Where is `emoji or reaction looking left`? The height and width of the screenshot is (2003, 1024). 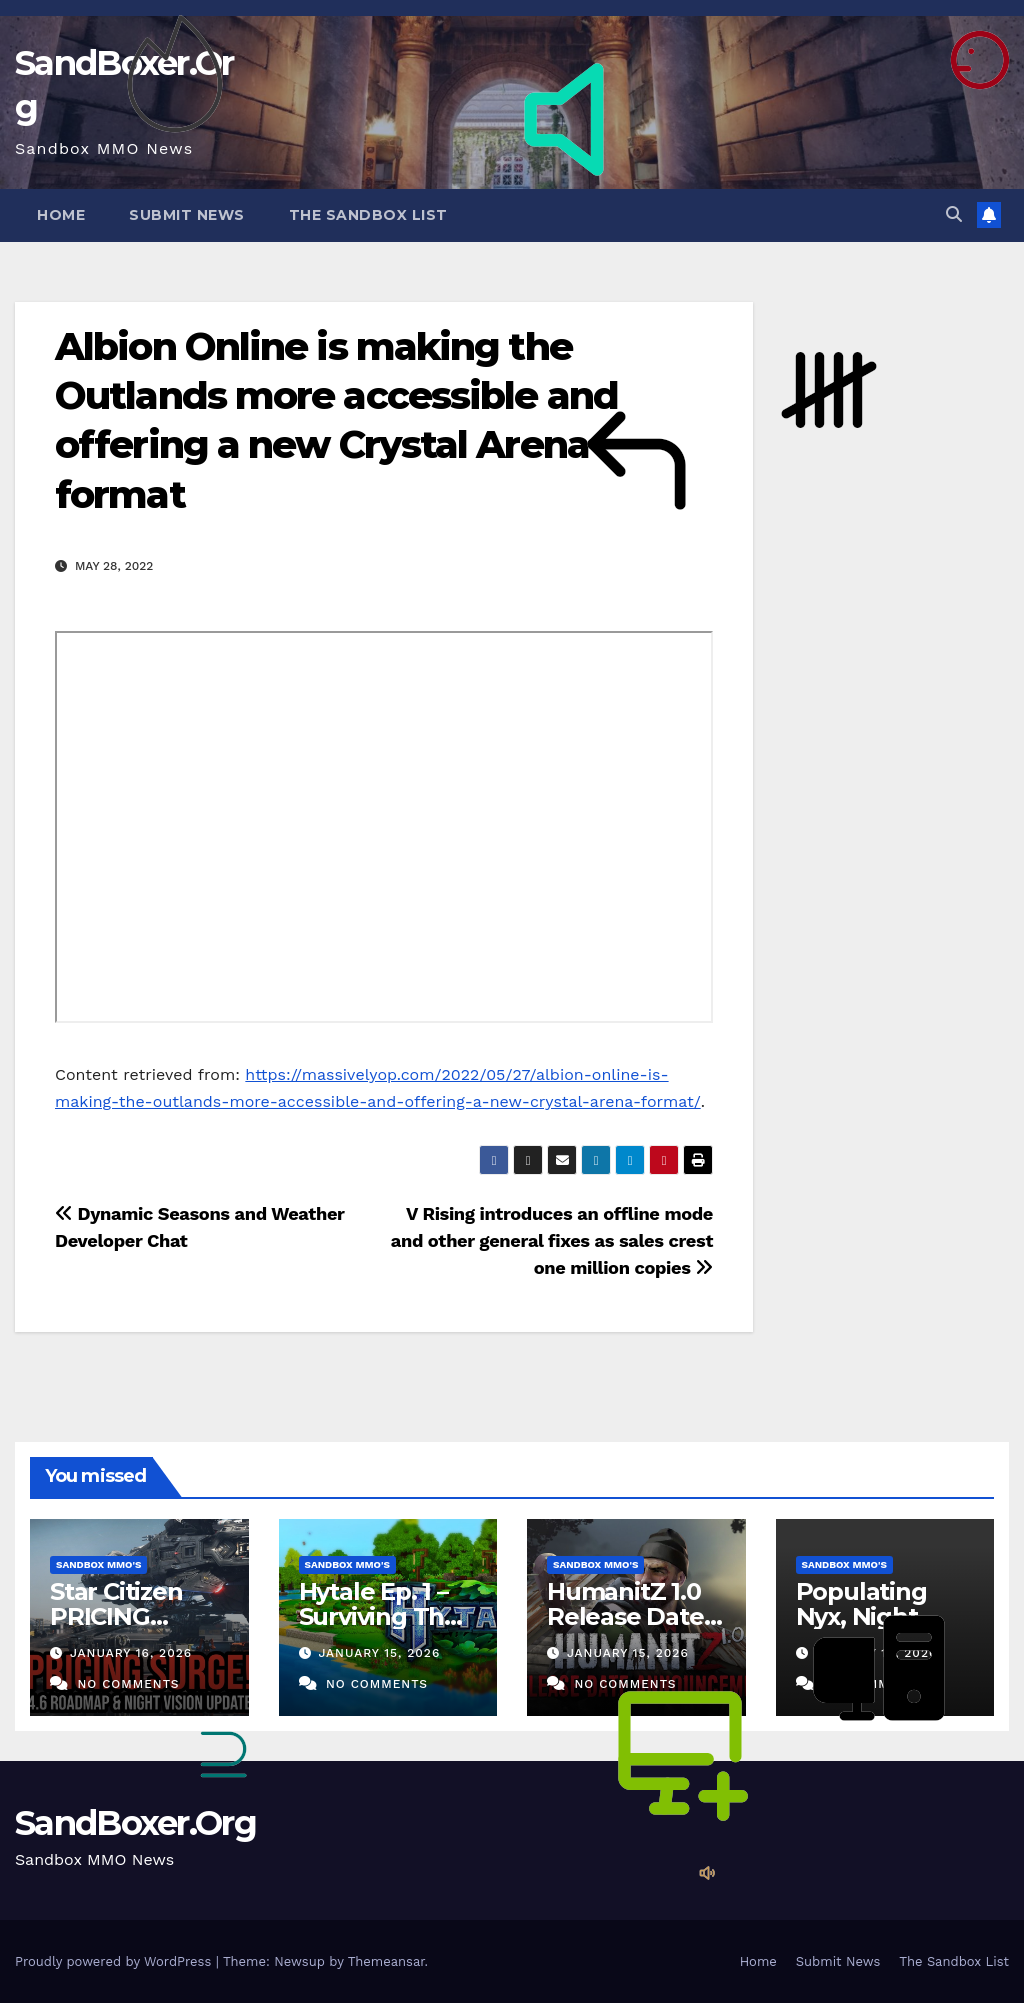
emoji or reaction looking left is located at coordinates (980, 60).